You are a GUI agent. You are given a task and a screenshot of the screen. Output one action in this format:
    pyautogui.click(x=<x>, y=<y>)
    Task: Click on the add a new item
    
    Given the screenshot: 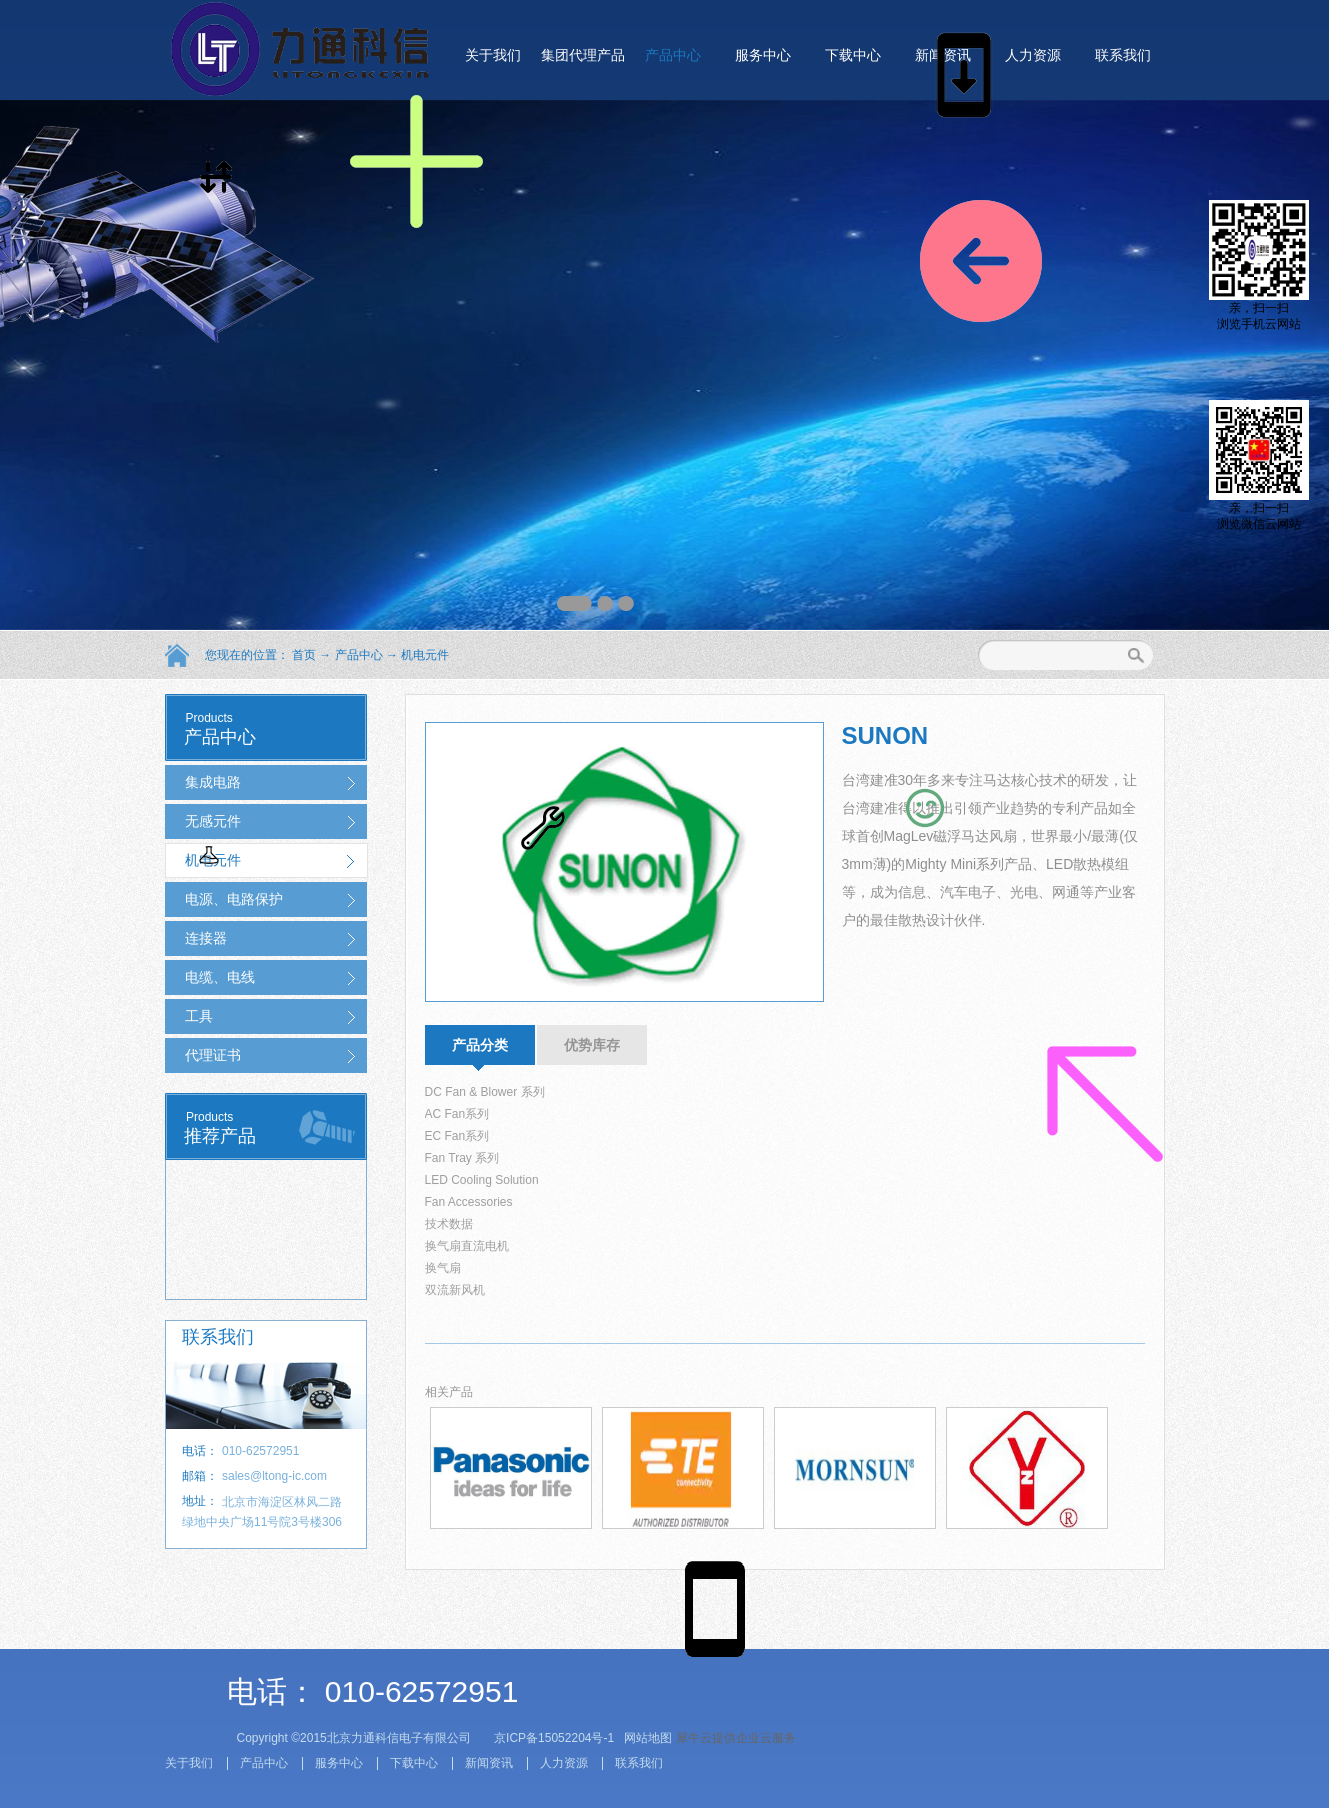 What is the action you would take?
    pyautogui.click(x=416, y=161)
    